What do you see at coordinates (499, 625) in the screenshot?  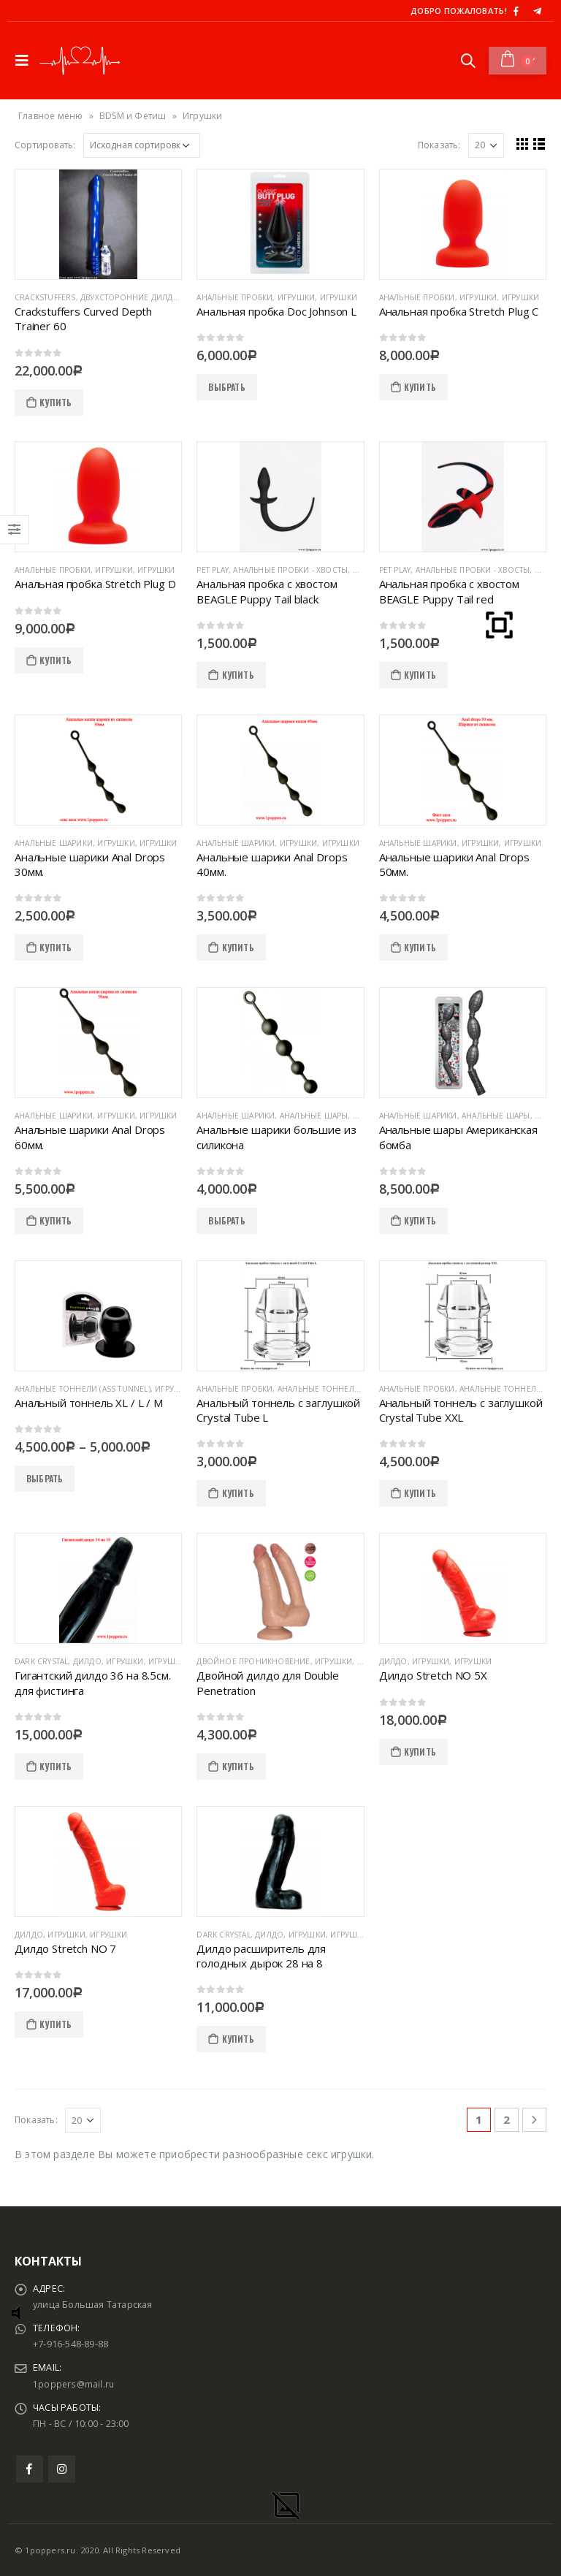 I see `scan a QR code or barcode` at bounding box center [499, 625].